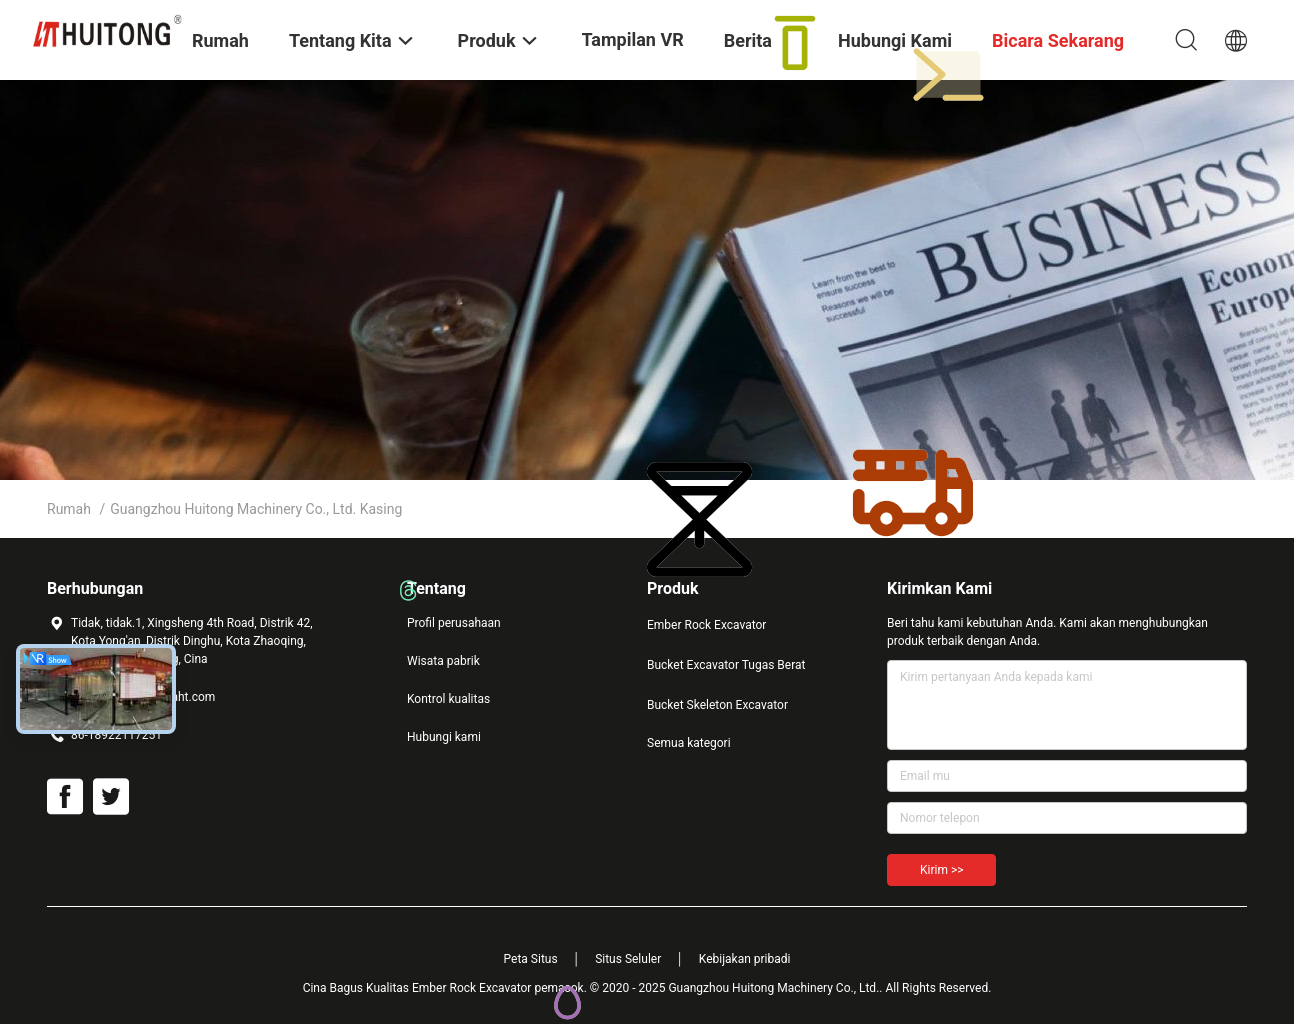  What do you see at coordinates (795, 42) in the screenshot?
I see `align selected element to the top` at bounding box center [795, 42].